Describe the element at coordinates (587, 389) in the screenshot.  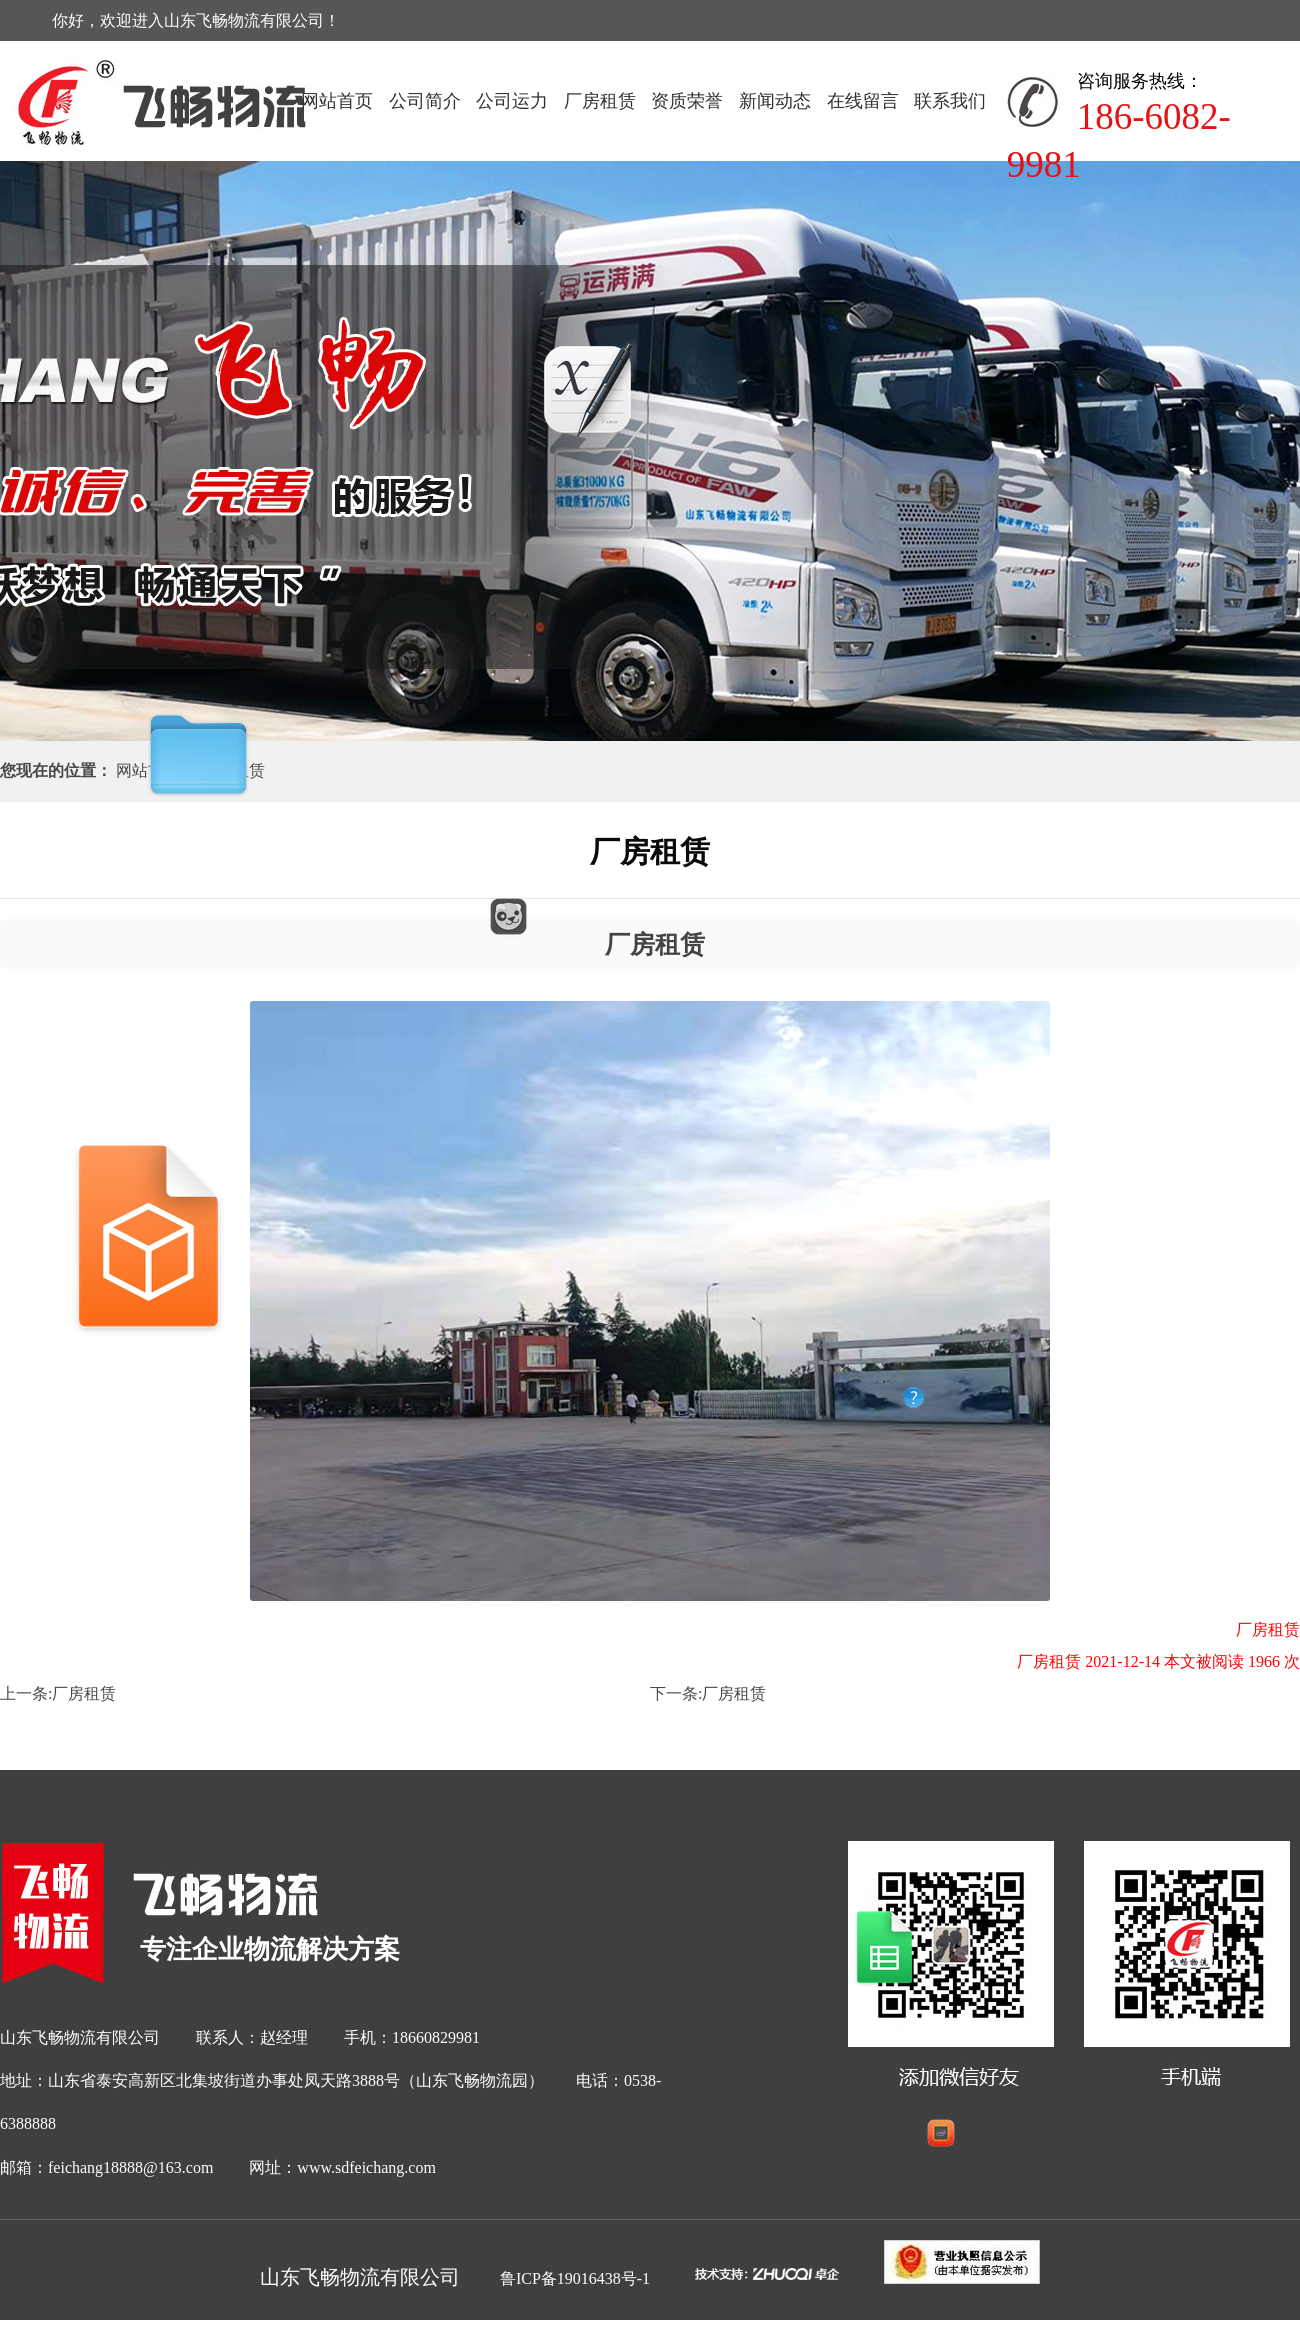
I see `open xournal note-taking app` at that location.